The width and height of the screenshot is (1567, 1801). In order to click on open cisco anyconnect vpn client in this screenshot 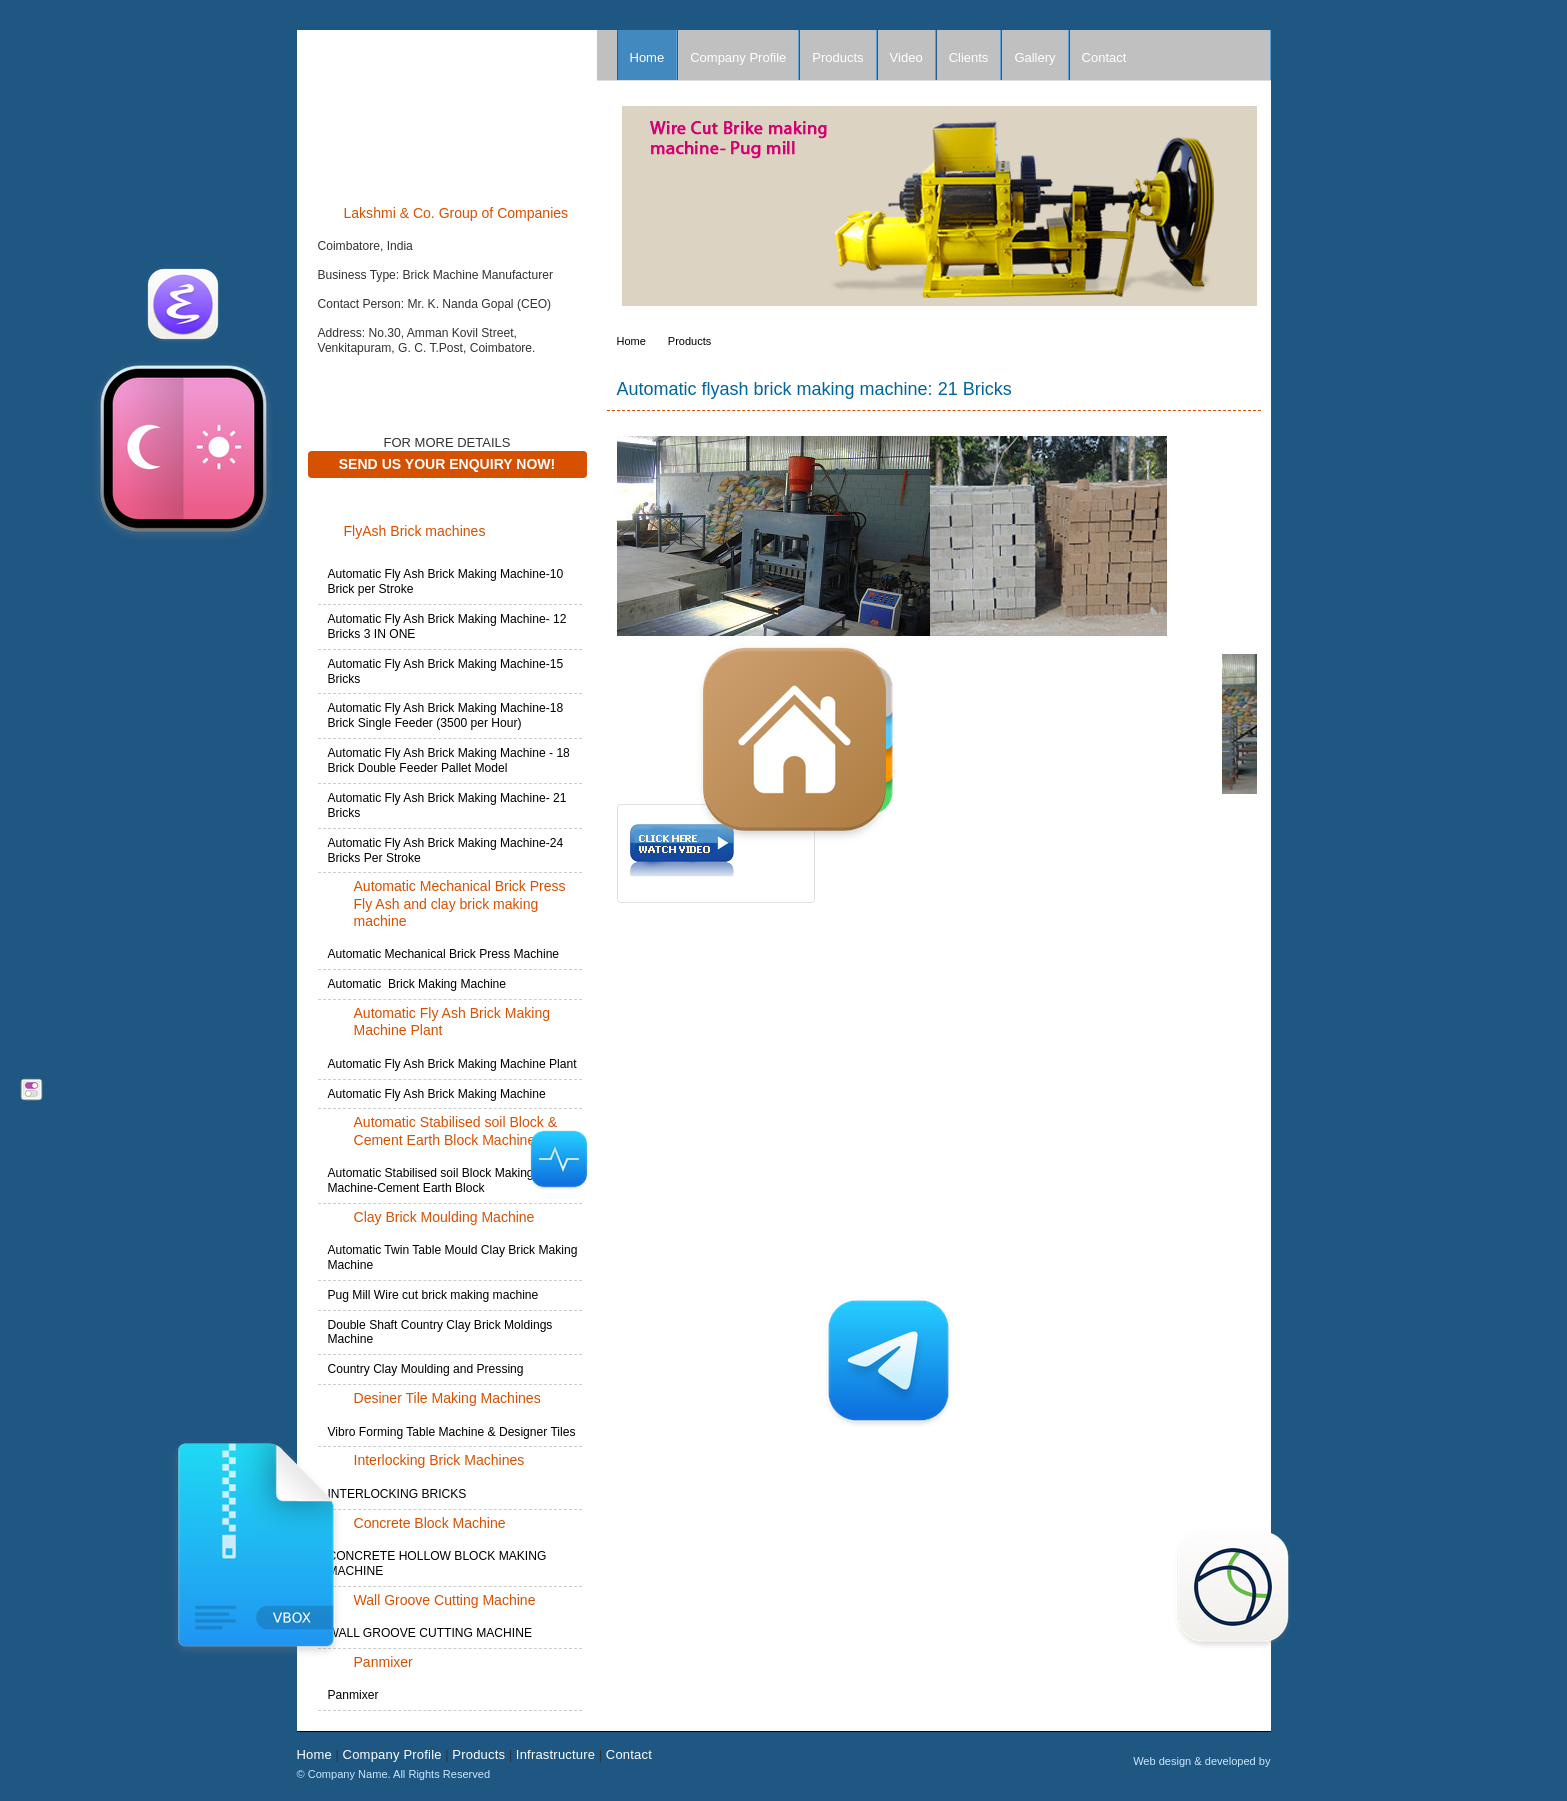, I will do `click(1233, 1587)`.